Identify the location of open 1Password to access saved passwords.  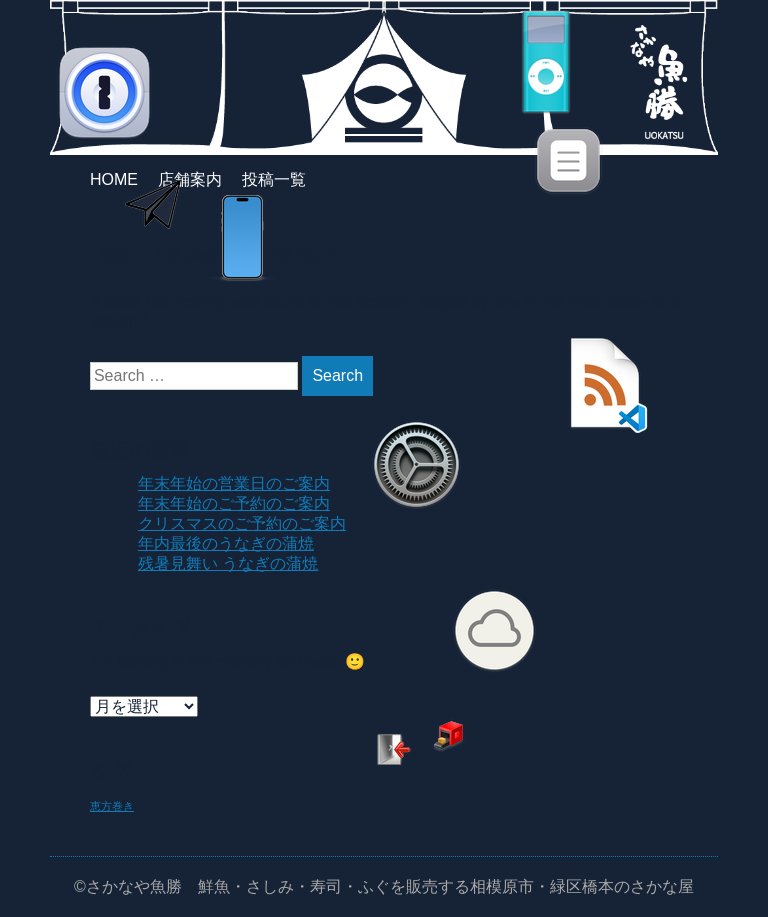
(104, 92).